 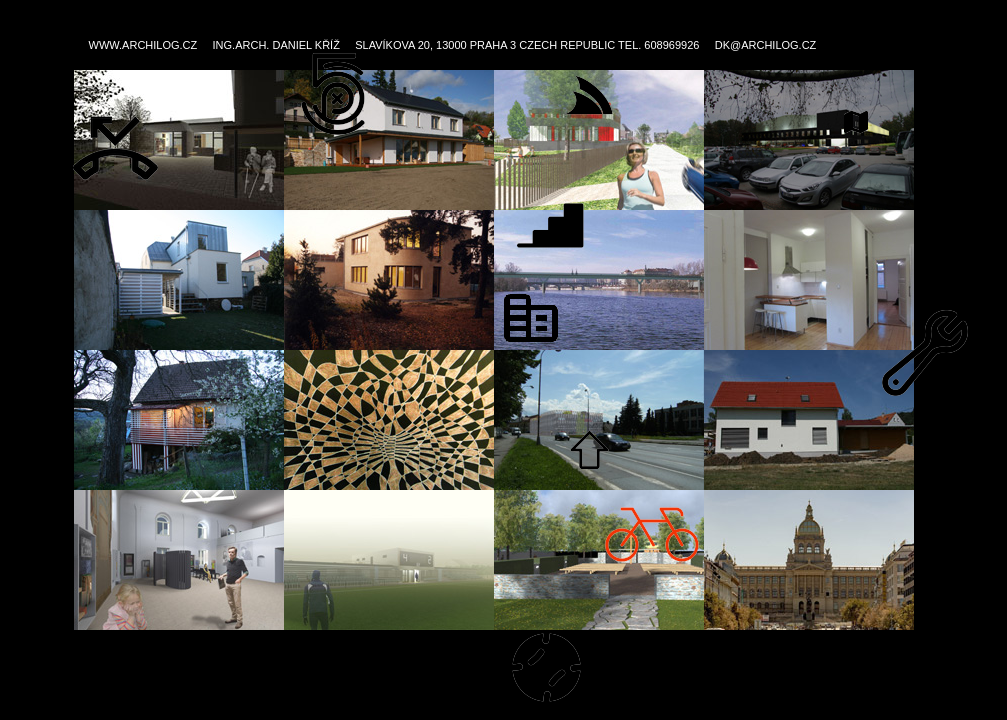 I want to click on servicestack brand logo, so click(x=588, y=95).